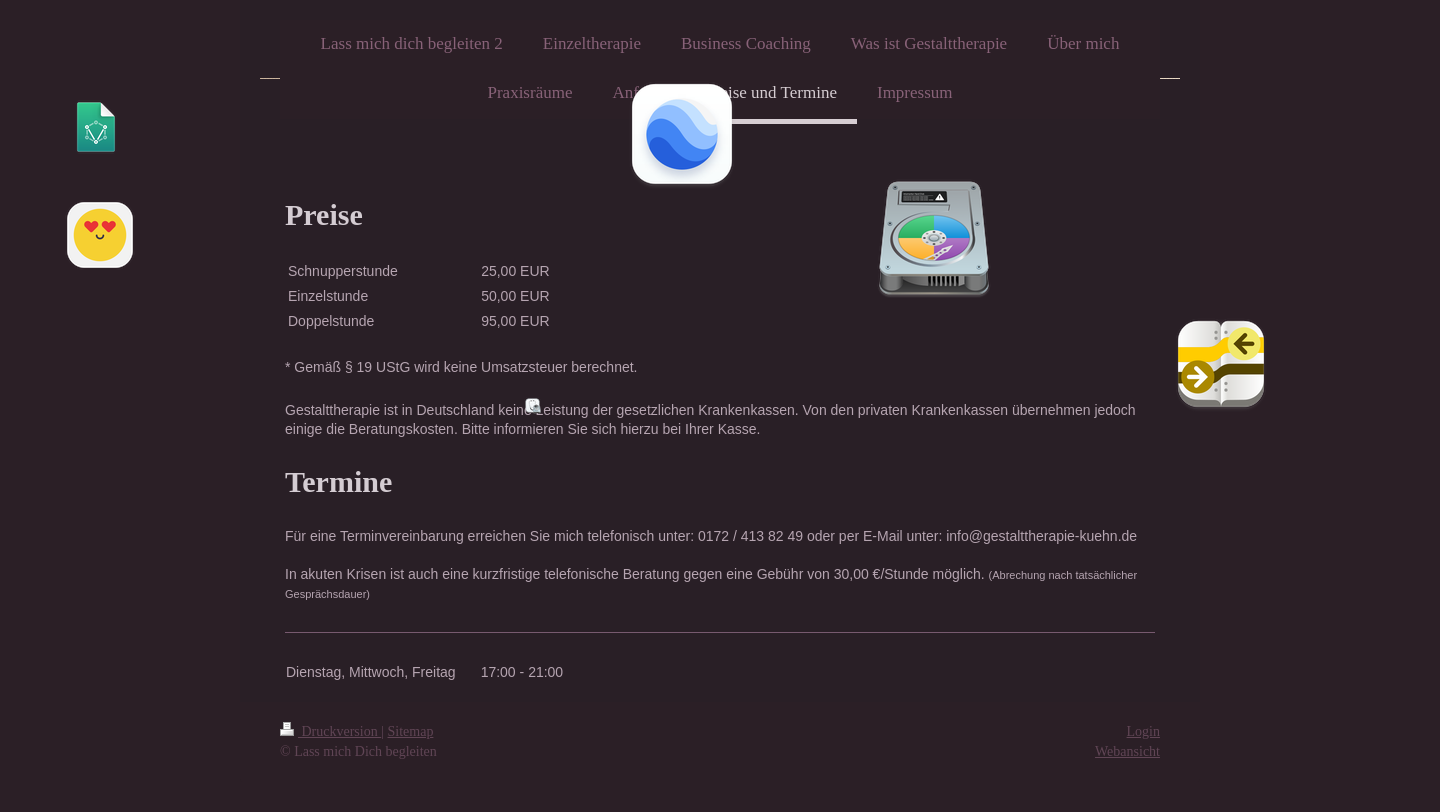  What do you see at coordinates (1221, 364) in the screenshot?
I see `open diffuse app for file comparison` at bounding box center [1221, 364].